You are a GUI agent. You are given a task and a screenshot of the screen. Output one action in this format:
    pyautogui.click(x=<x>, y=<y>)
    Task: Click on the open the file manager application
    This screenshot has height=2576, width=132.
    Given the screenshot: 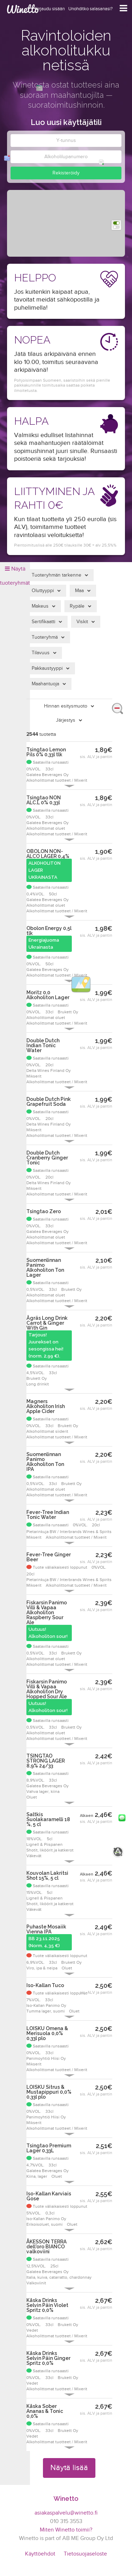 What is the action you would take?
    pyautogui.click(x=39, y=88)
    